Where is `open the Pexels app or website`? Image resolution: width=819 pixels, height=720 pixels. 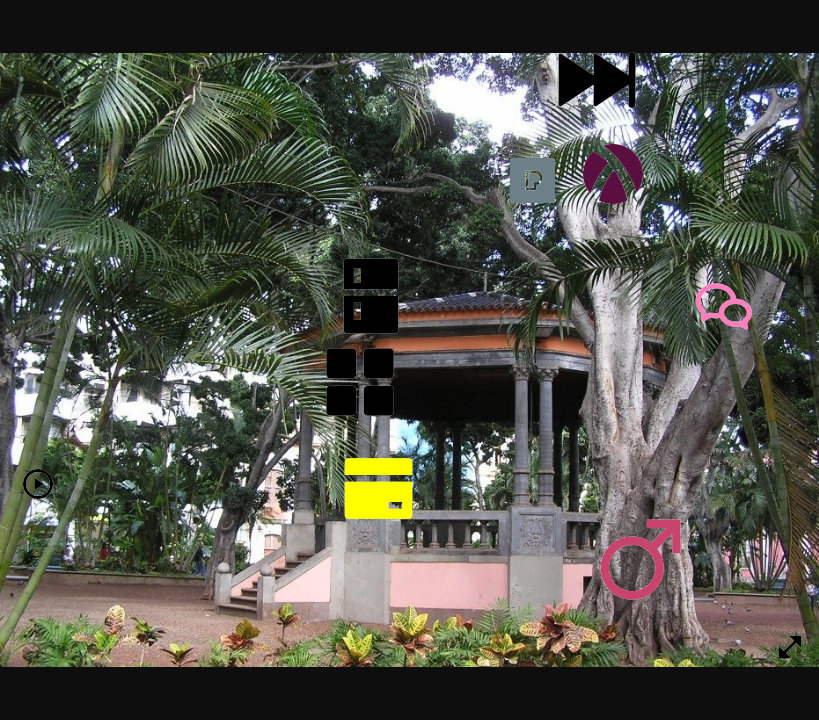
open the Pexels app or website is located at coordinates (532, 180).